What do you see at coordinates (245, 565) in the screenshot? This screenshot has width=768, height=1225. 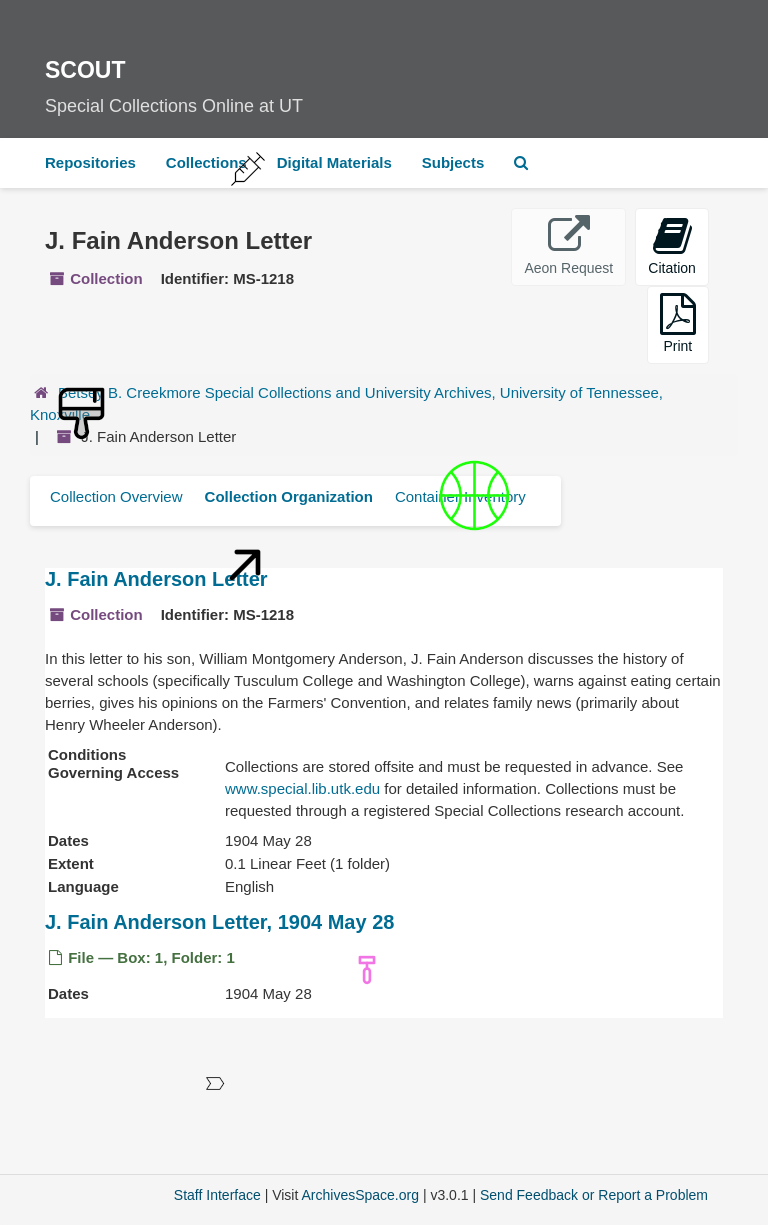 I see `open link in new tab or window` at bounding box center [245, 565].